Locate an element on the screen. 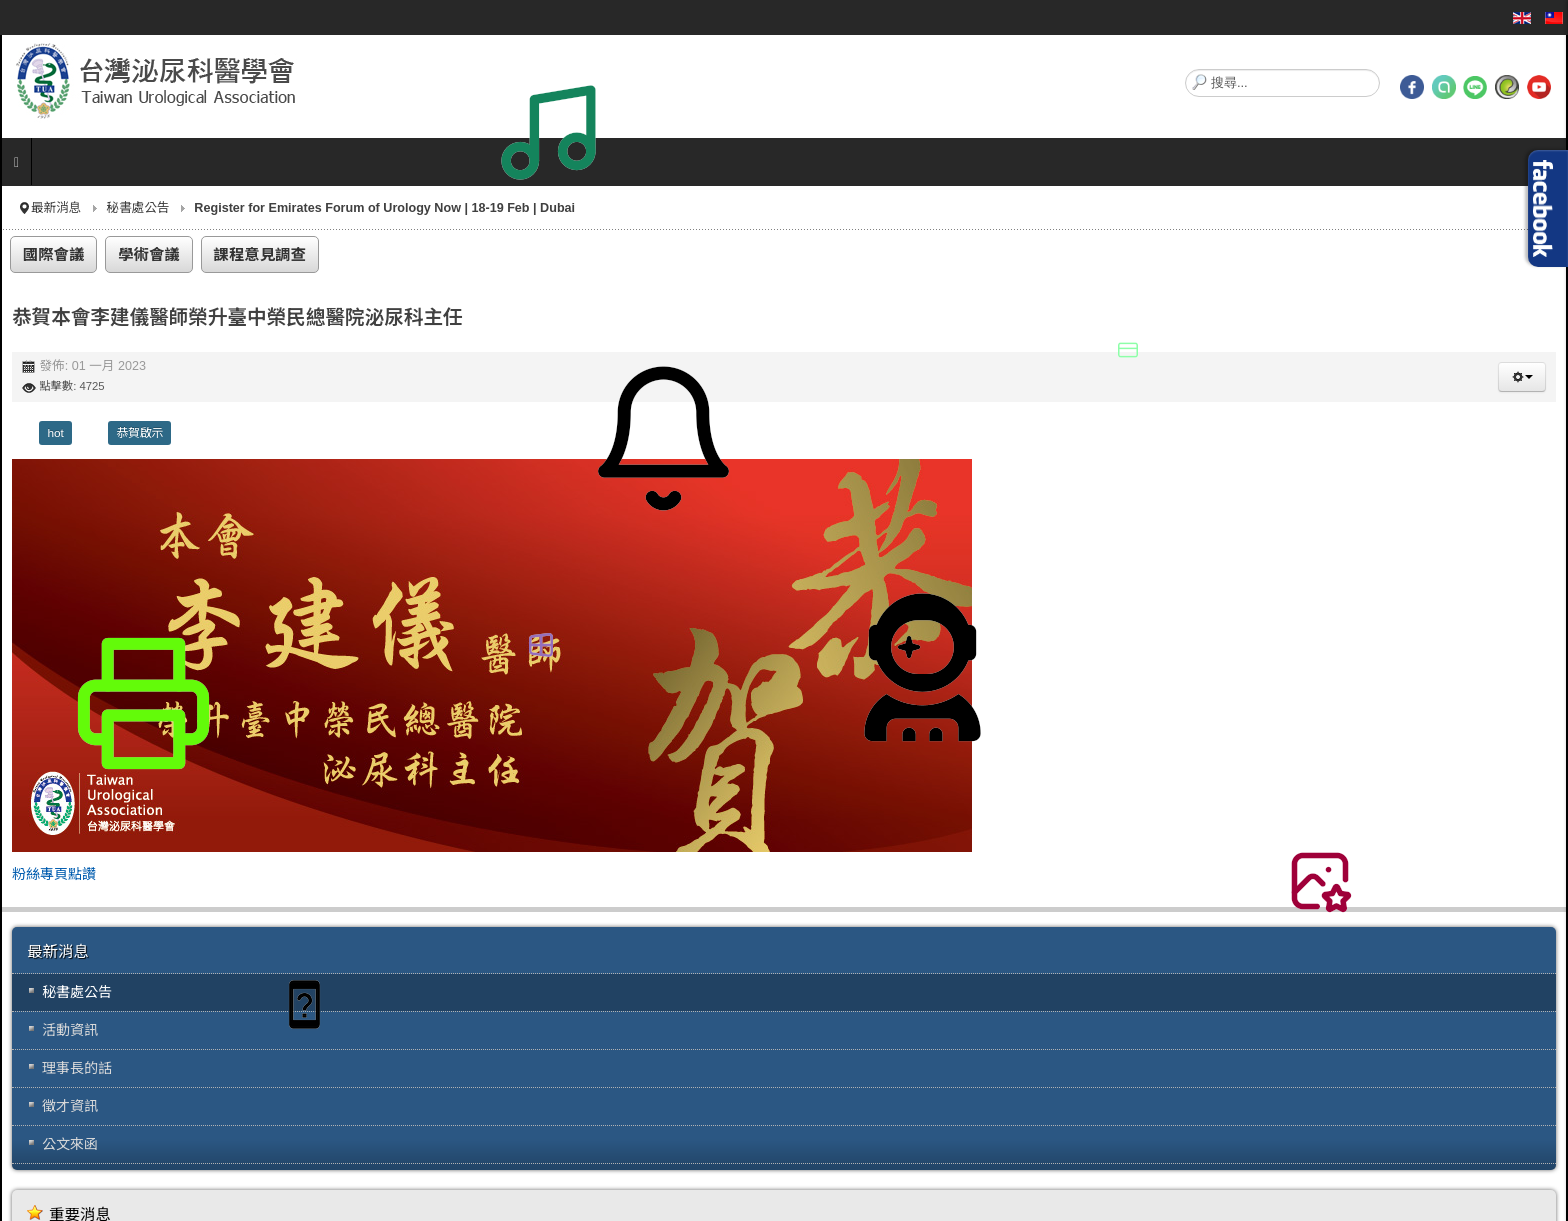 Image resolution: width=1568 pixels, height=1221 pixels. access music library or player is located at coordinates (548, 132).